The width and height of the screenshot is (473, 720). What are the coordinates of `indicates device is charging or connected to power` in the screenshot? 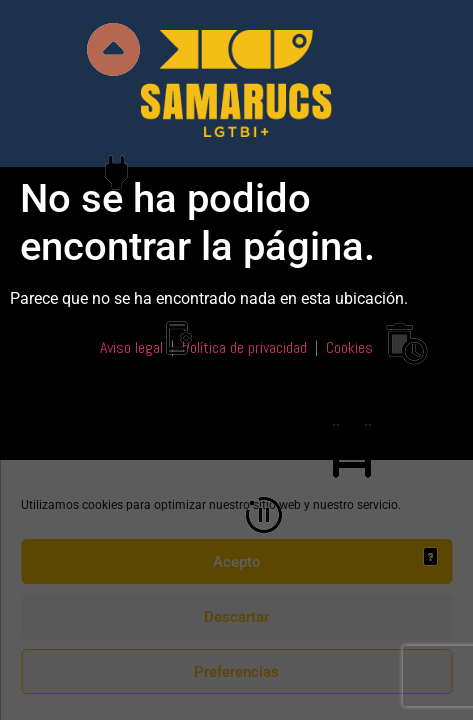 It's located at (116, 172).